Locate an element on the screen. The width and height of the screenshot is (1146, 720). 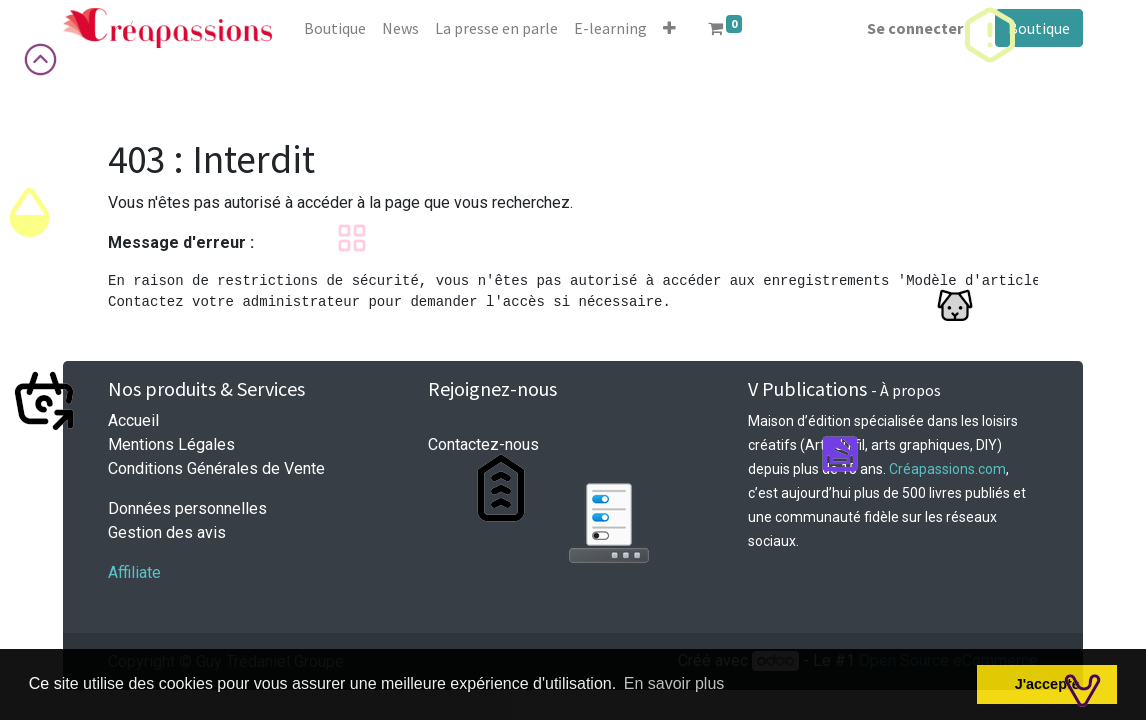
access settings or preferences is located at coordinates (609, 523).